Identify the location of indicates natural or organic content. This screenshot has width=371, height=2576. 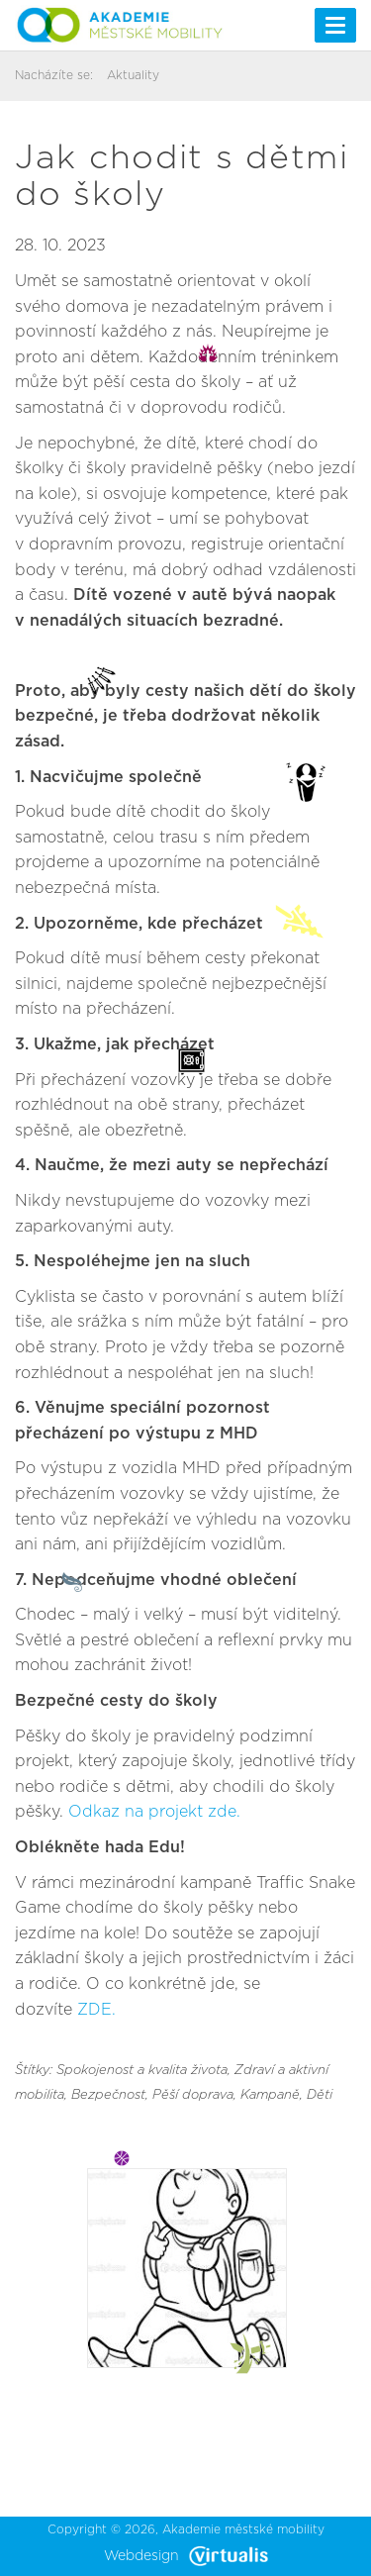
(72, 1582).